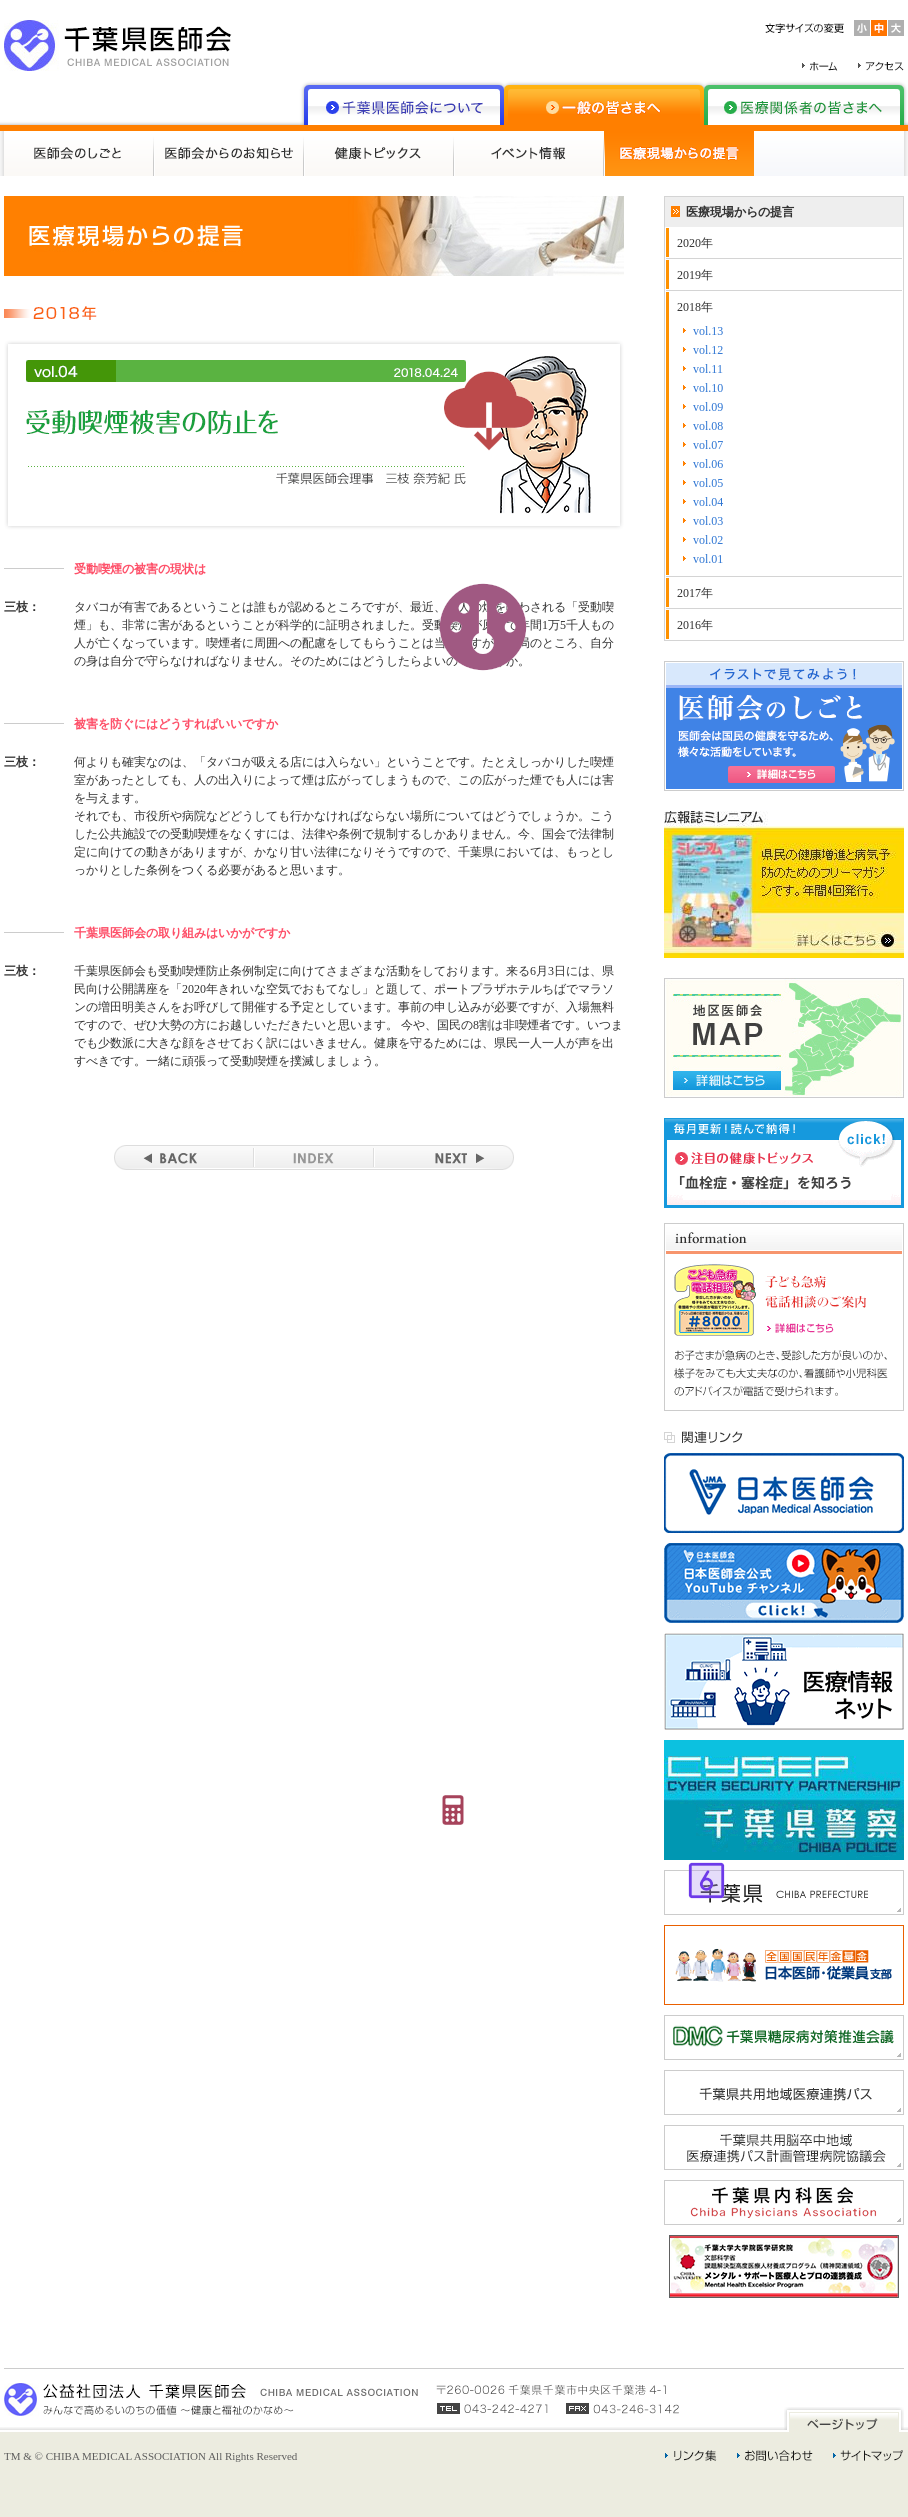  Describe the element at coordinates (706, 1880) in the screenshot. I see `select the number six` at that location.